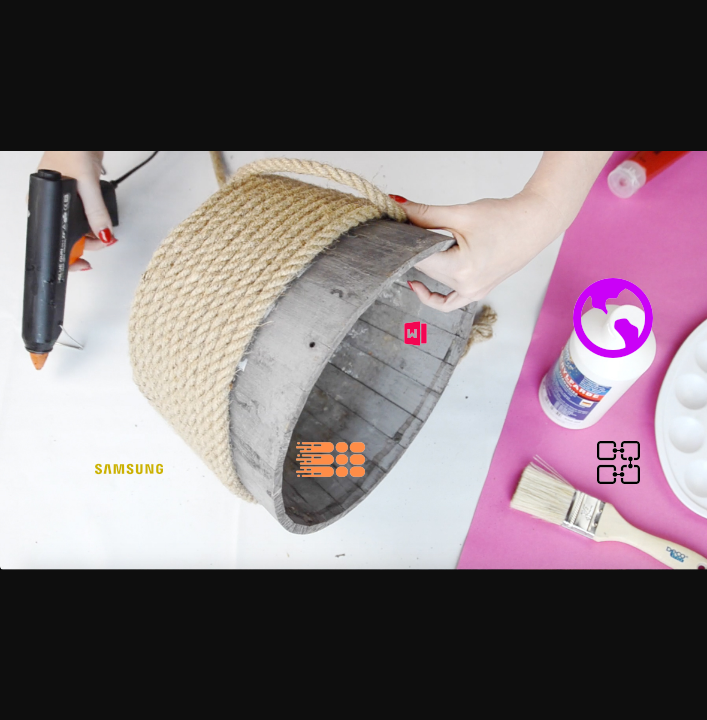 The height and width of the screenshot is (720, 707). I want to click on xyflow brand logo, so click(618, 462).